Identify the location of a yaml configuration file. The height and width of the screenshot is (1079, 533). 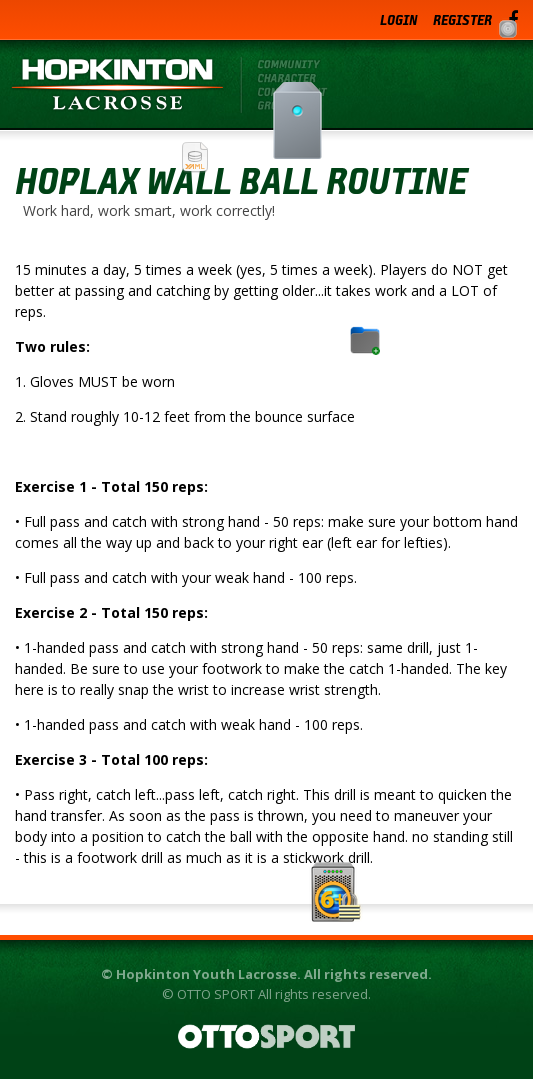
(195, 157).